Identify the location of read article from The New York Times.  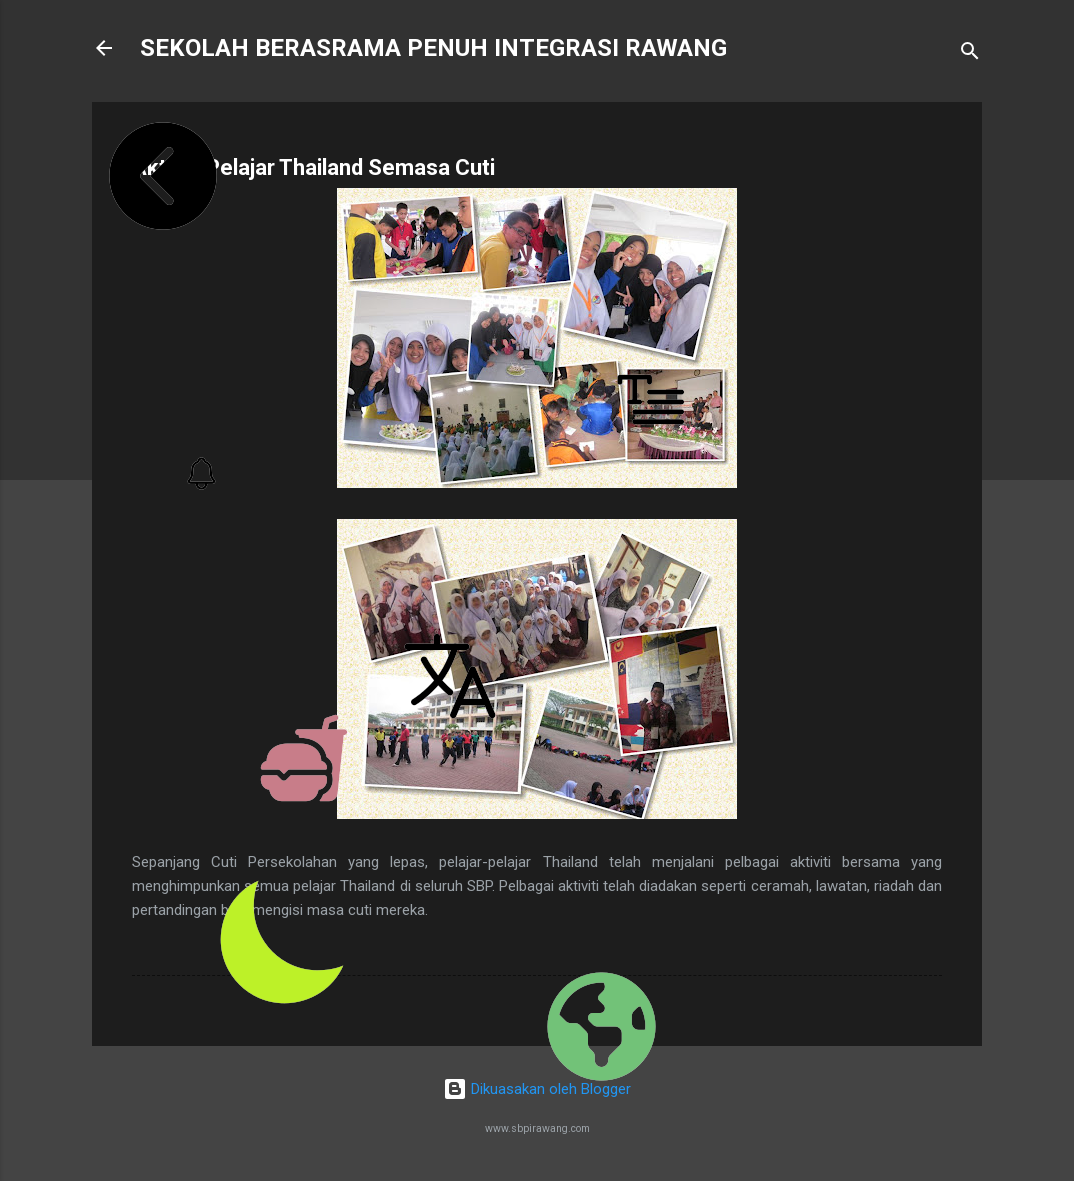
(649, 399).